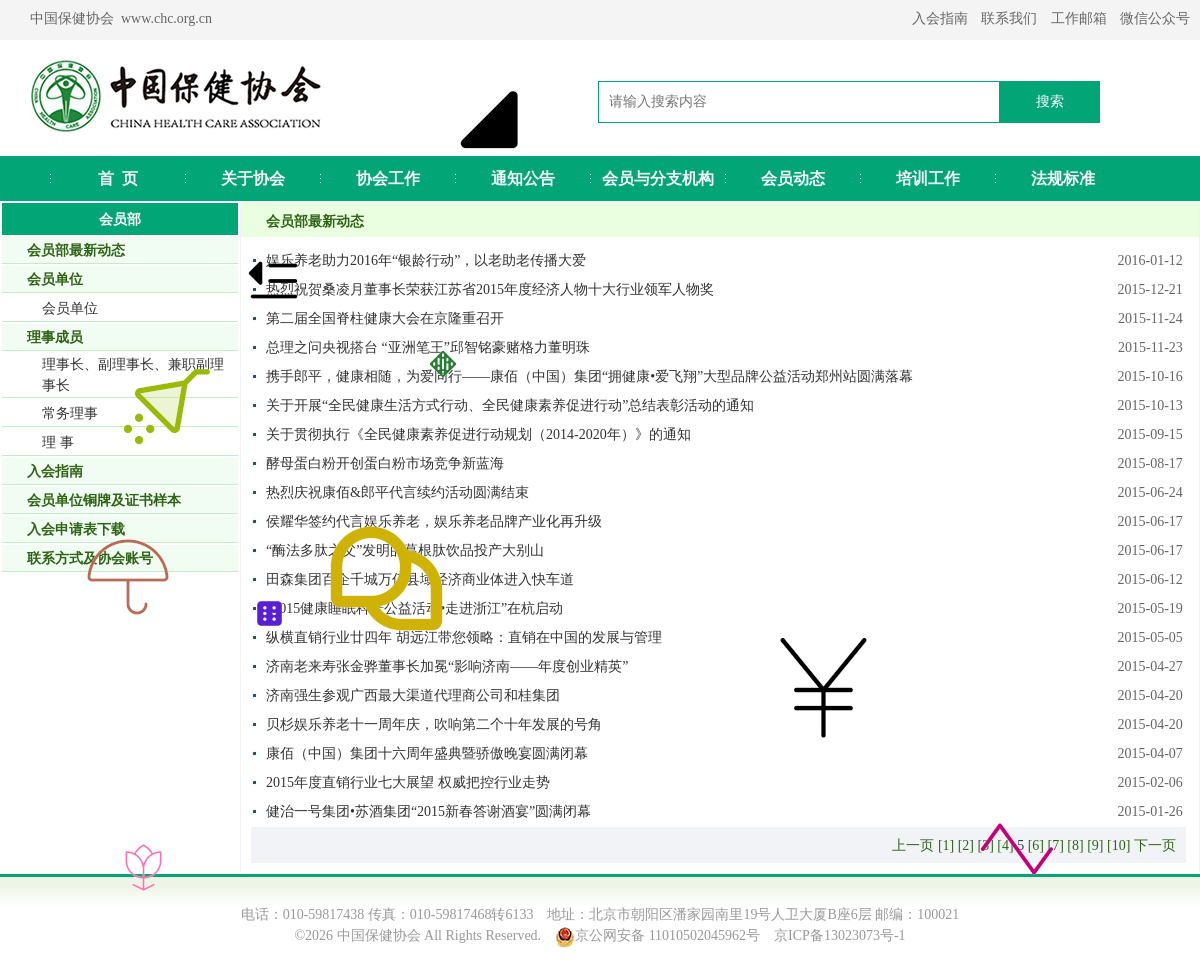 This screenshot has height=977, width=1200. Describe the element at coordinates (128, 577) in the screenshot. I see `indicates weather protection or rain forecast` at that location.